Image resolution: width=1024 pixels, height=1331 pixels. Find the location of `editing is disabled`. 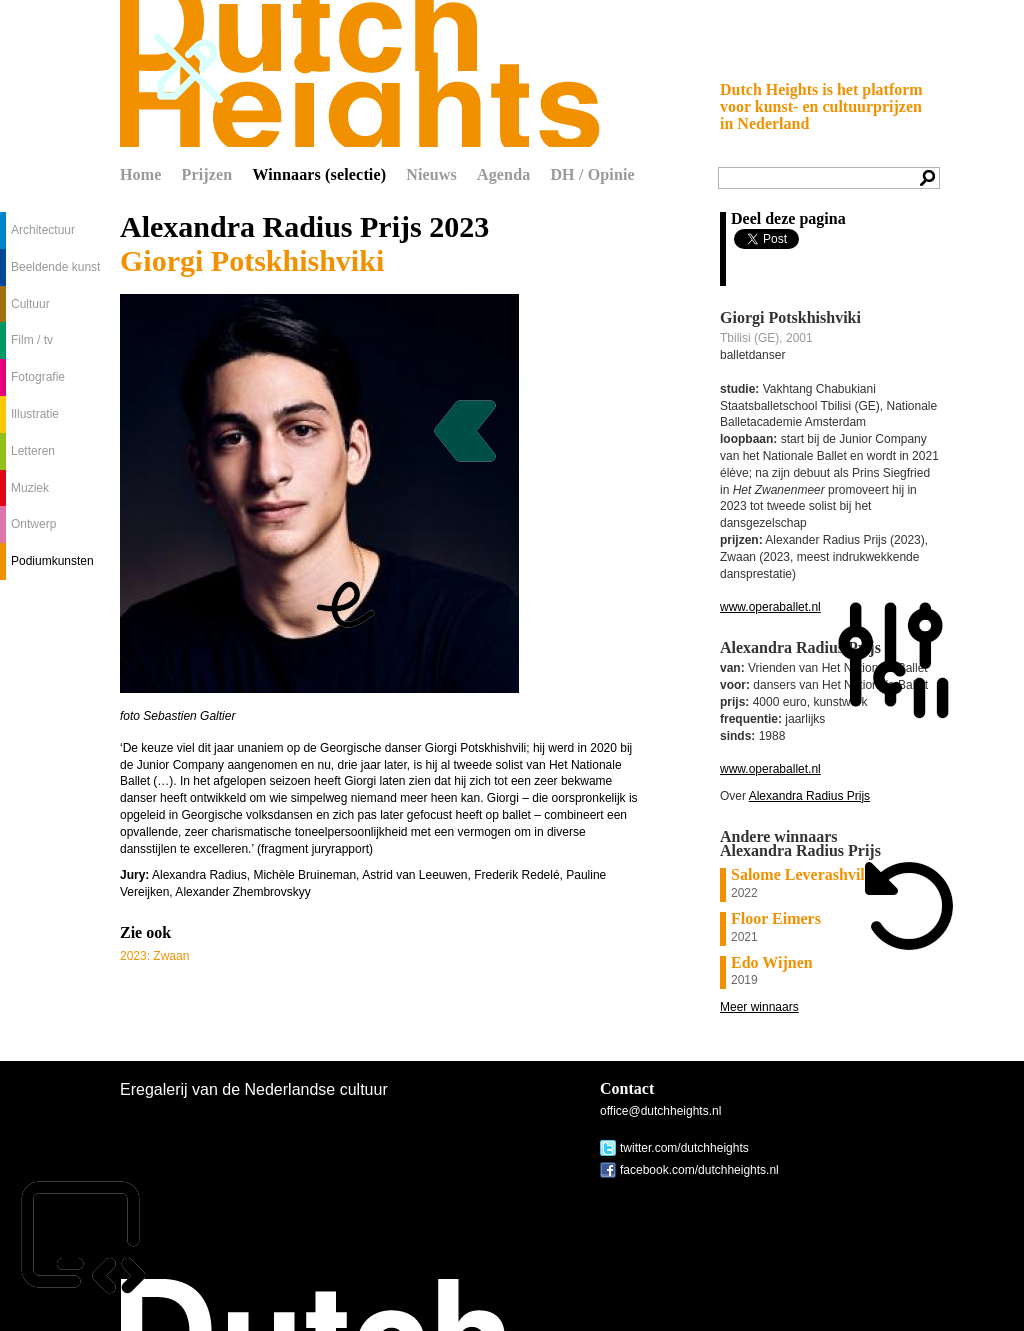

editing is disabled is located at coordinates (188, 68).